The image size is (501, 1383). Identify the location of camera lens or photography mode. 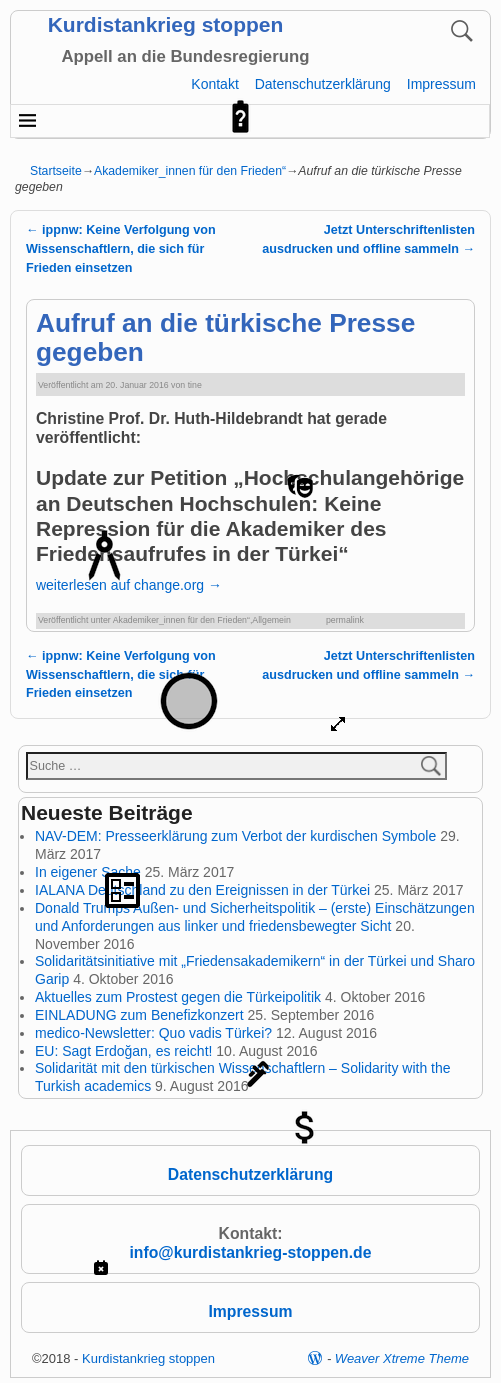
(189, 701).